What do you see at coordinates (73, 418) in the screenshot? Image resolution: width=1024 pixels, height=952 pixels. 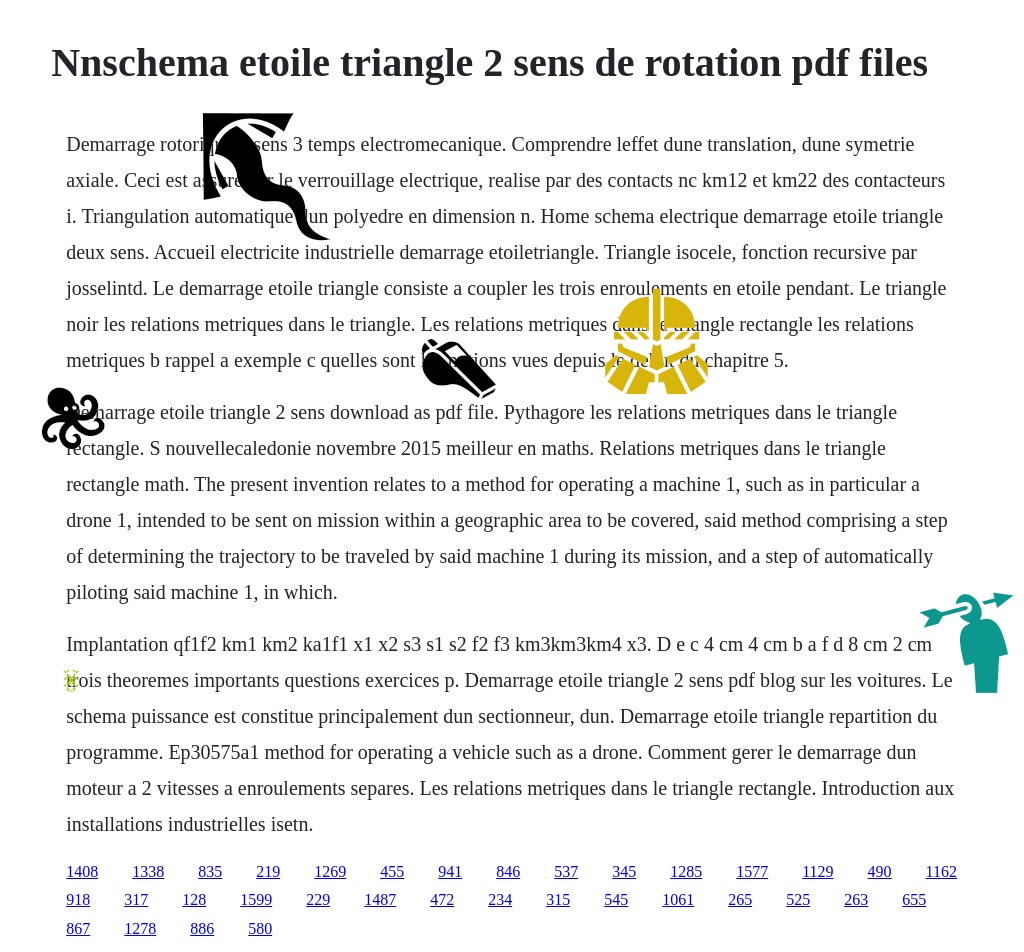 I see `indicates an aquatic or ocean-themed game element` at bounding box center [73, 418].